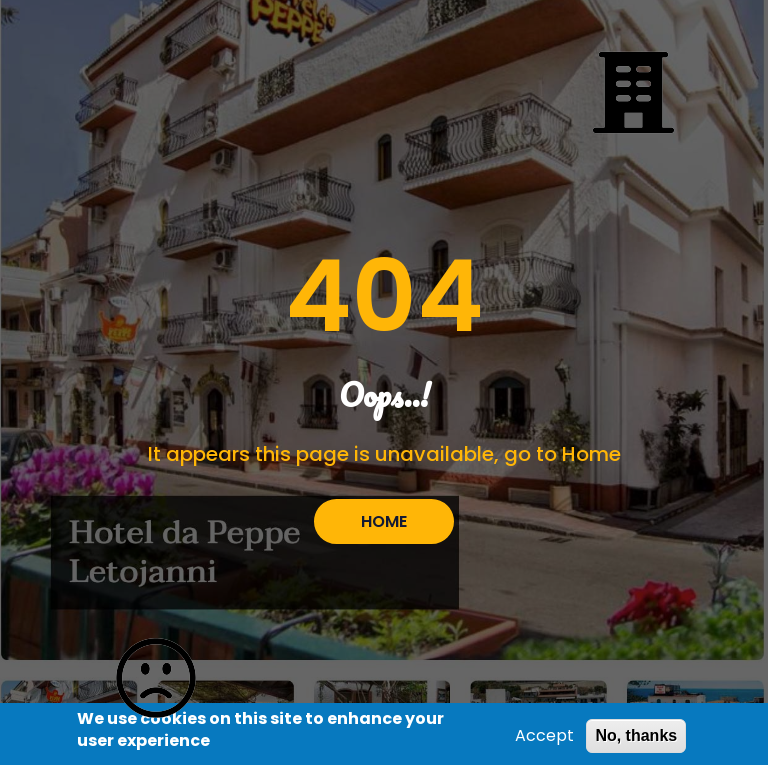  Describe the element at coordinates (633, 92) in the screenshot. I see `view office or workplace location` at that location.